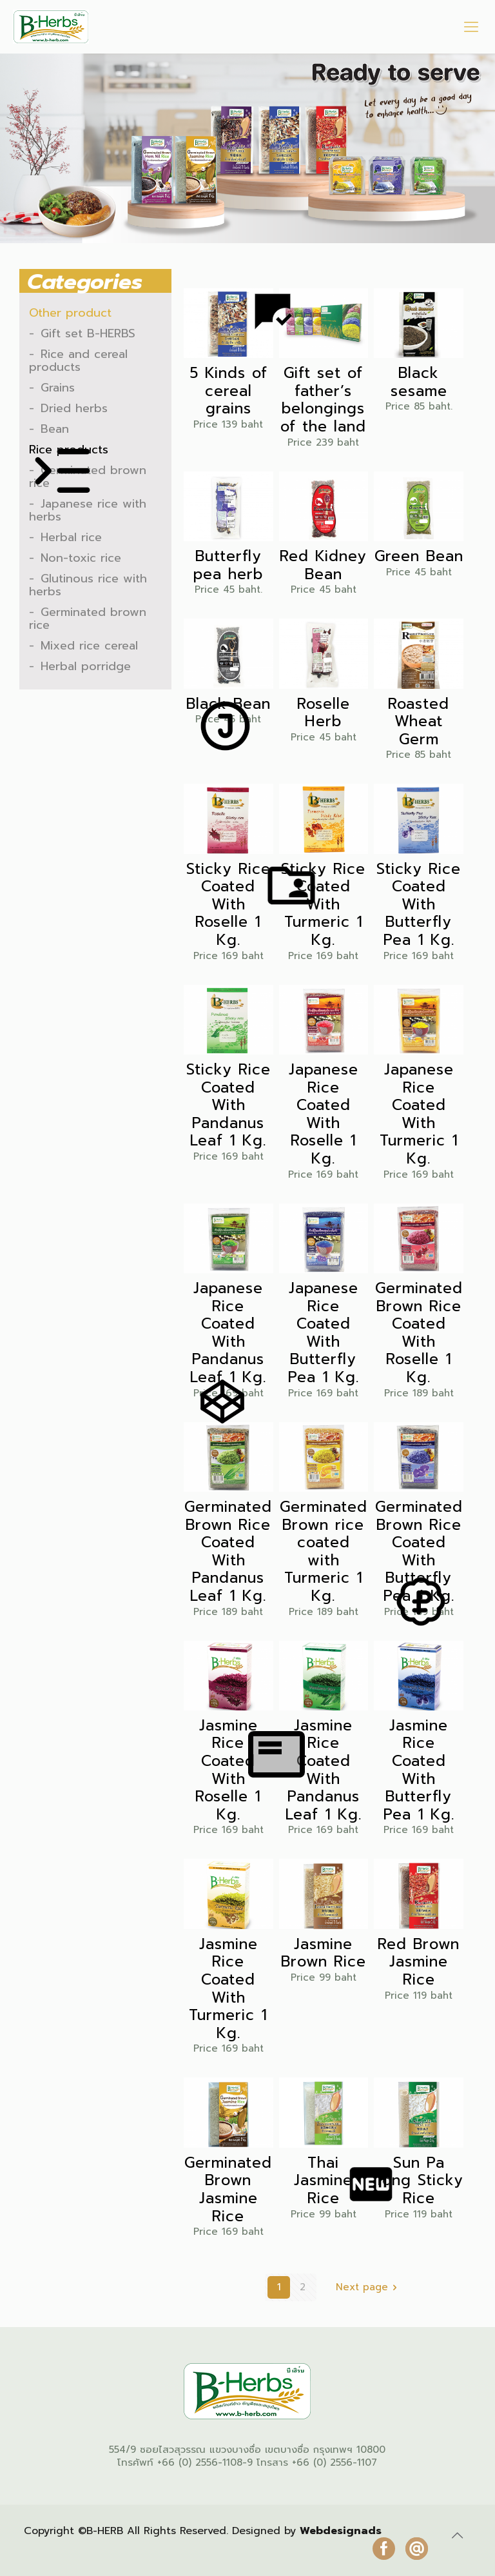 This screenshot has height=2576, width=495. Describe the element at coordinates (277, 1754) in the screenshot. I see `view featured playlist` at that location.